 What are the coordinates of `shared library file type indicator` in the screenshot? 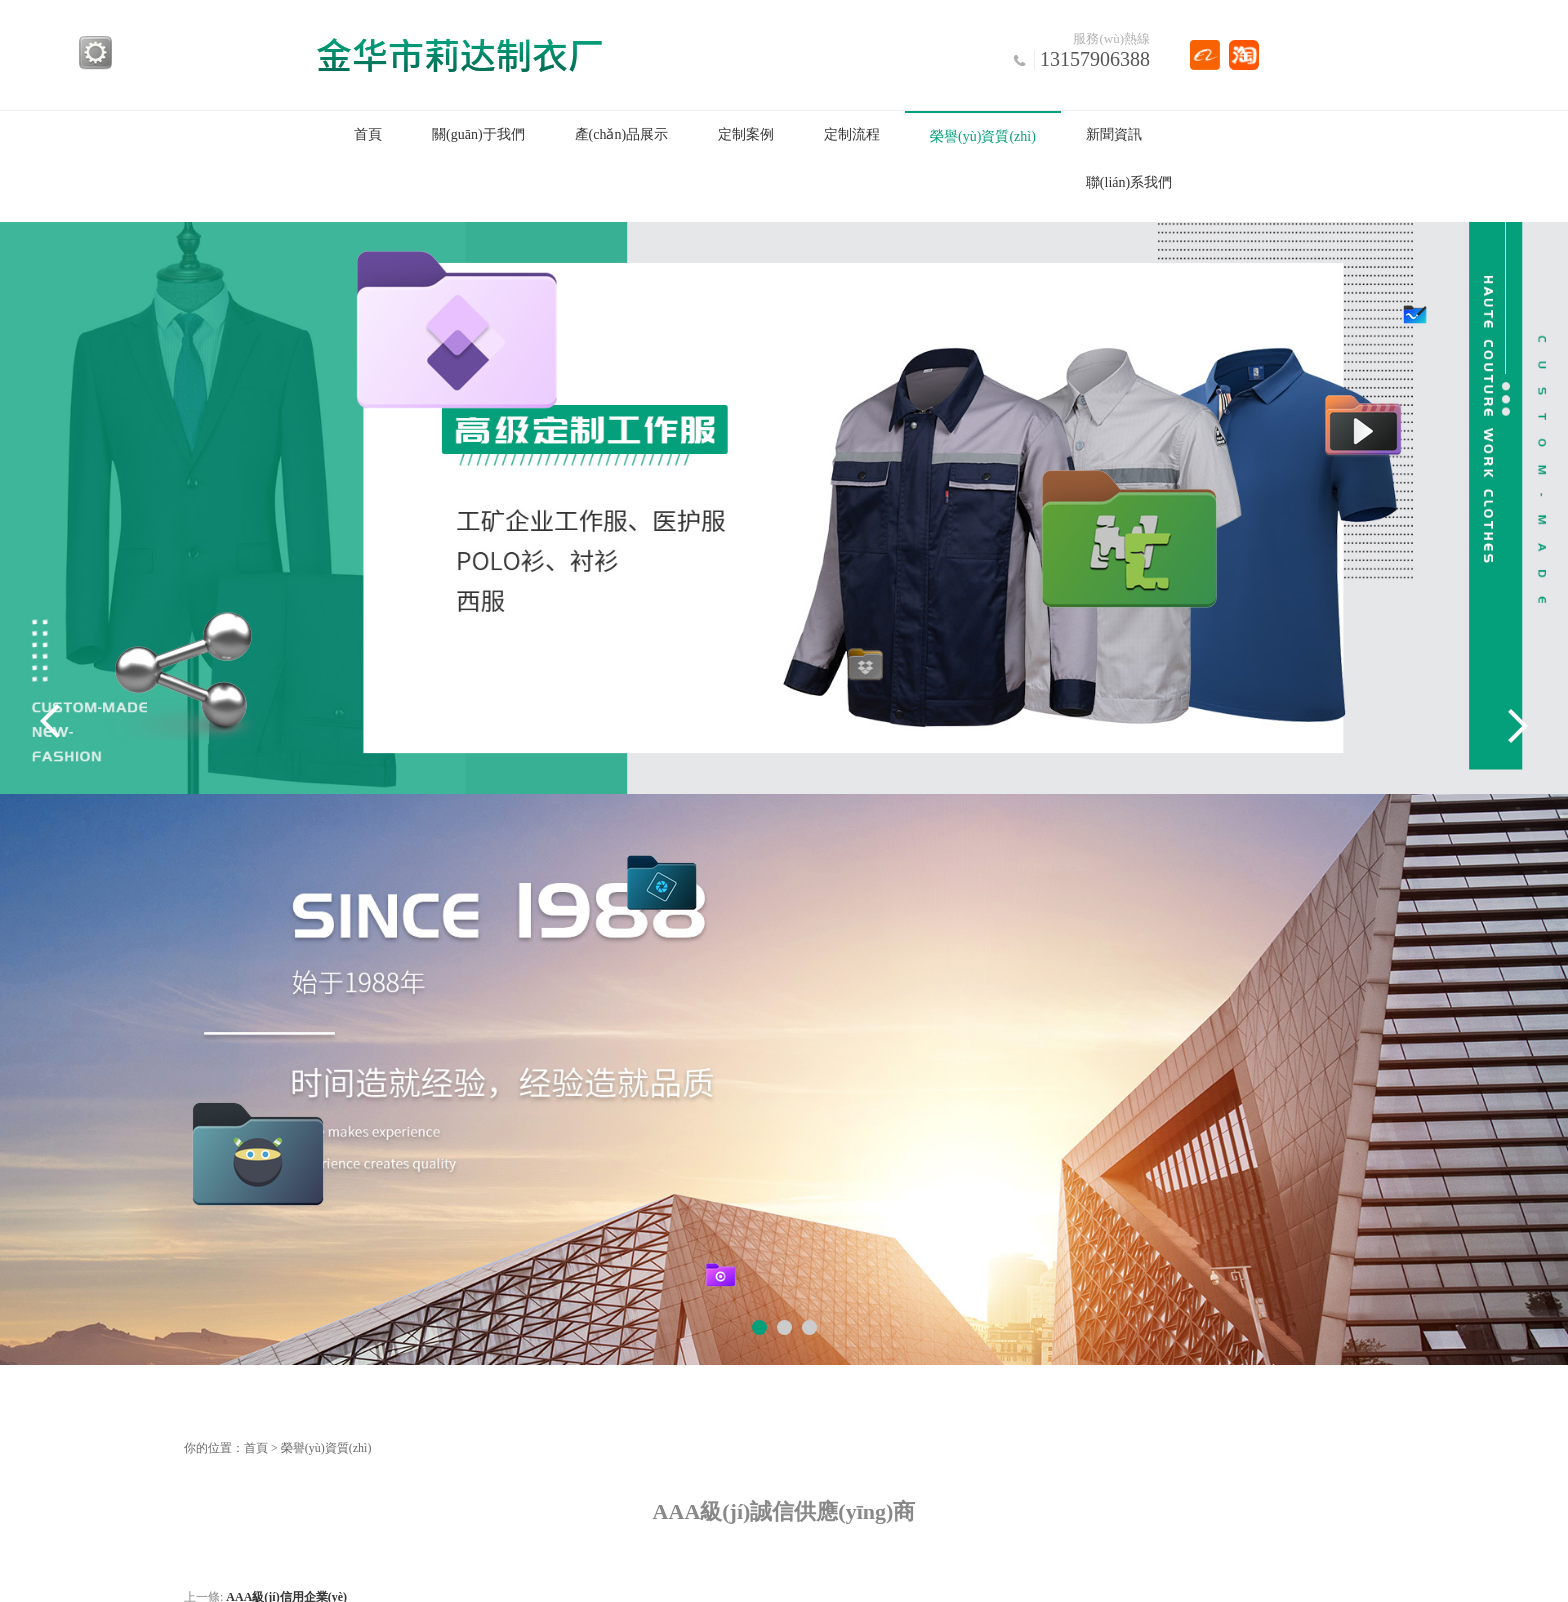 It's located at (95, 52).